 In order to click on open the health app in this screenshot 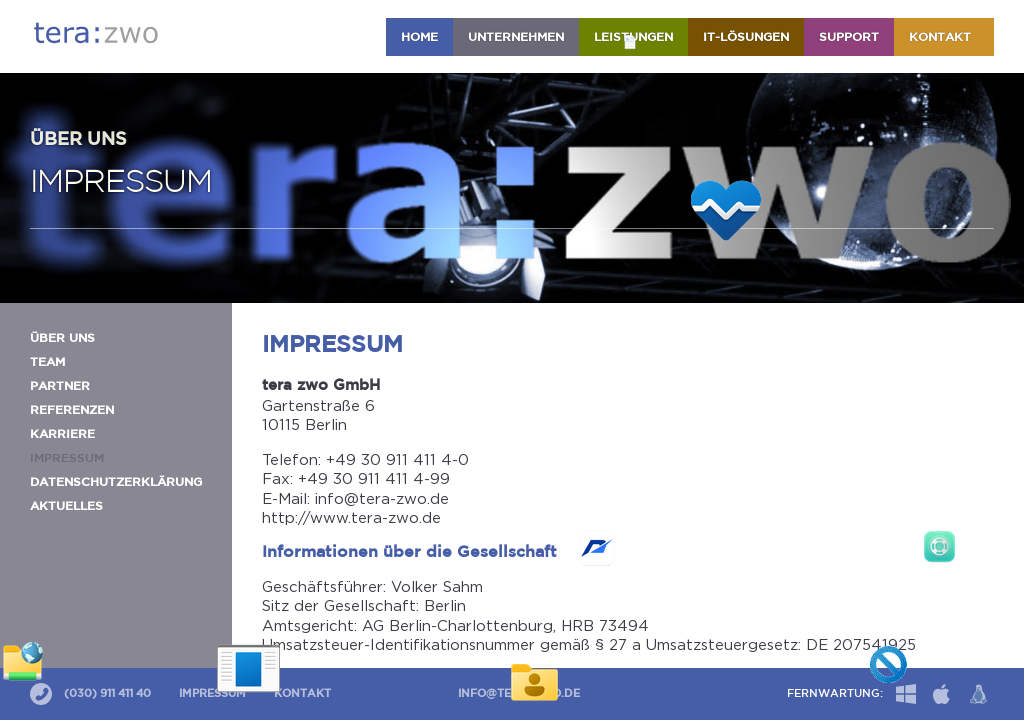, I will do `click(726, 210)`.